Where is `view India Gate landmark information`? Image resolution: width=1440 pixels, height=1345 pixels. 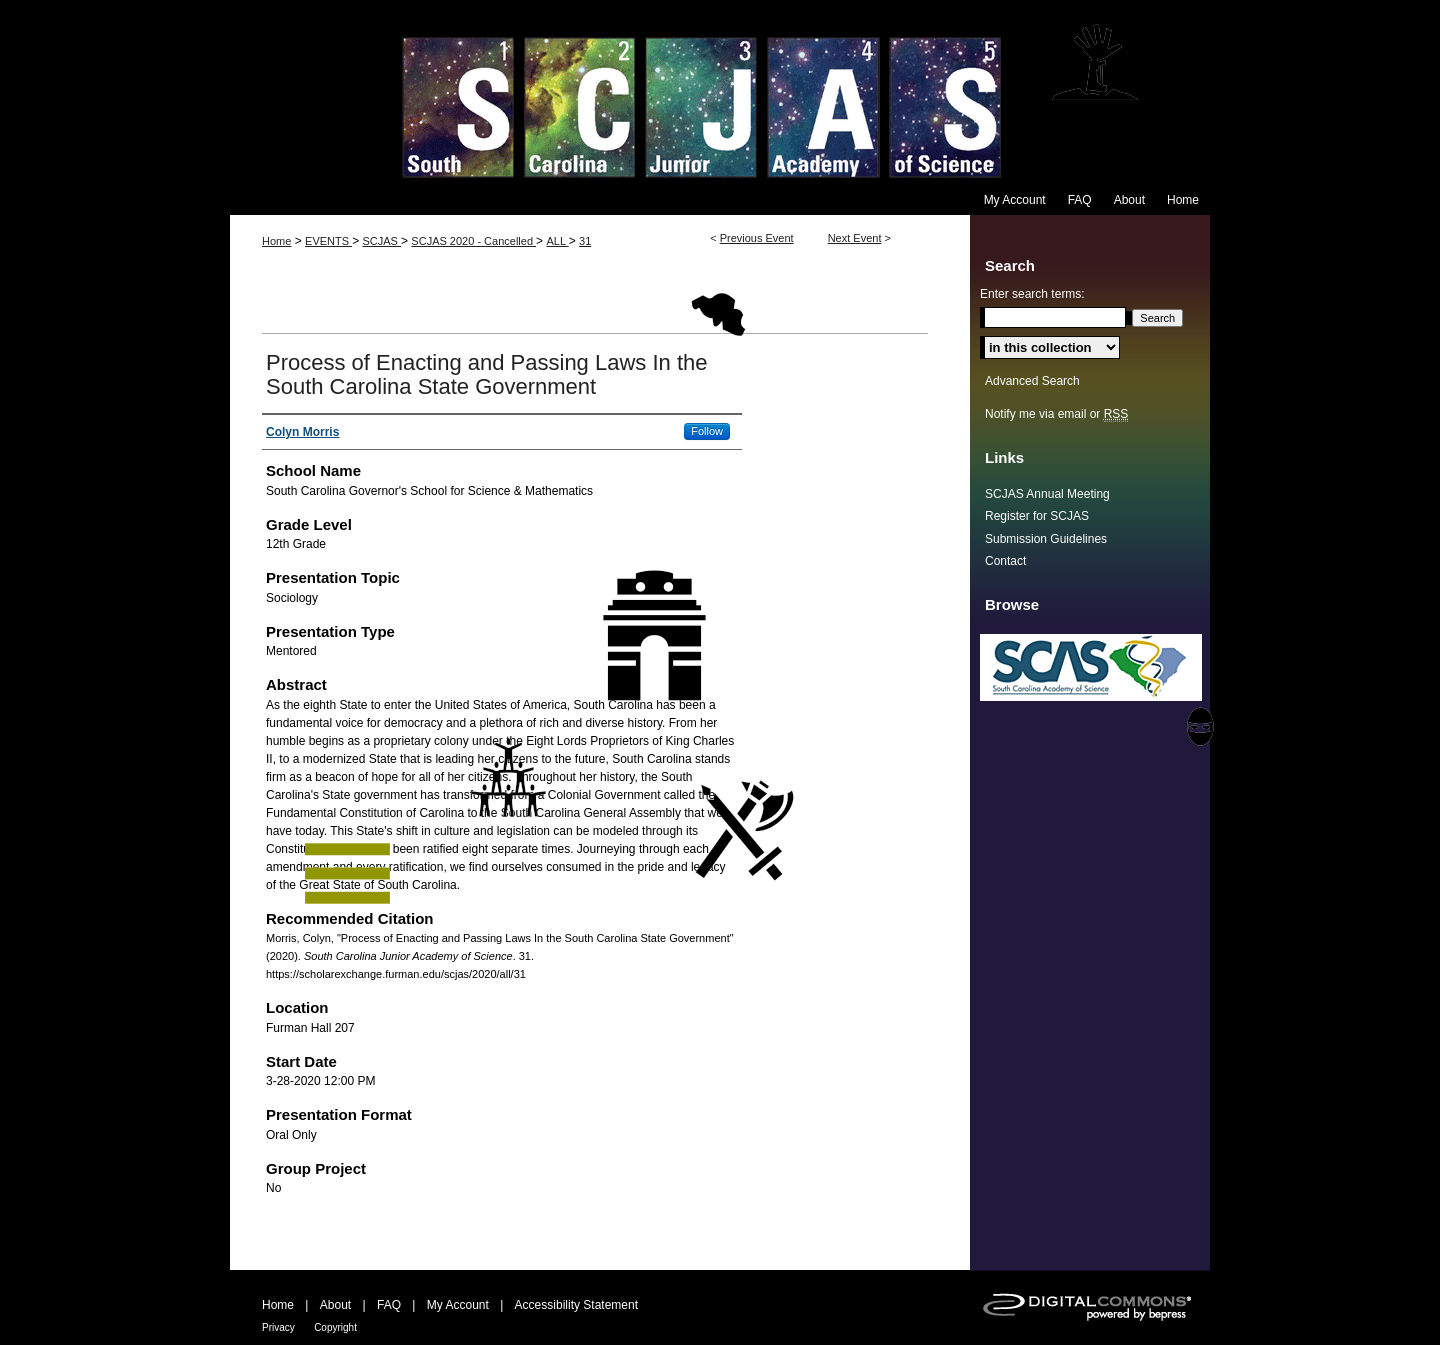 view India Gate landmark information is located at coordinates (654, 630).